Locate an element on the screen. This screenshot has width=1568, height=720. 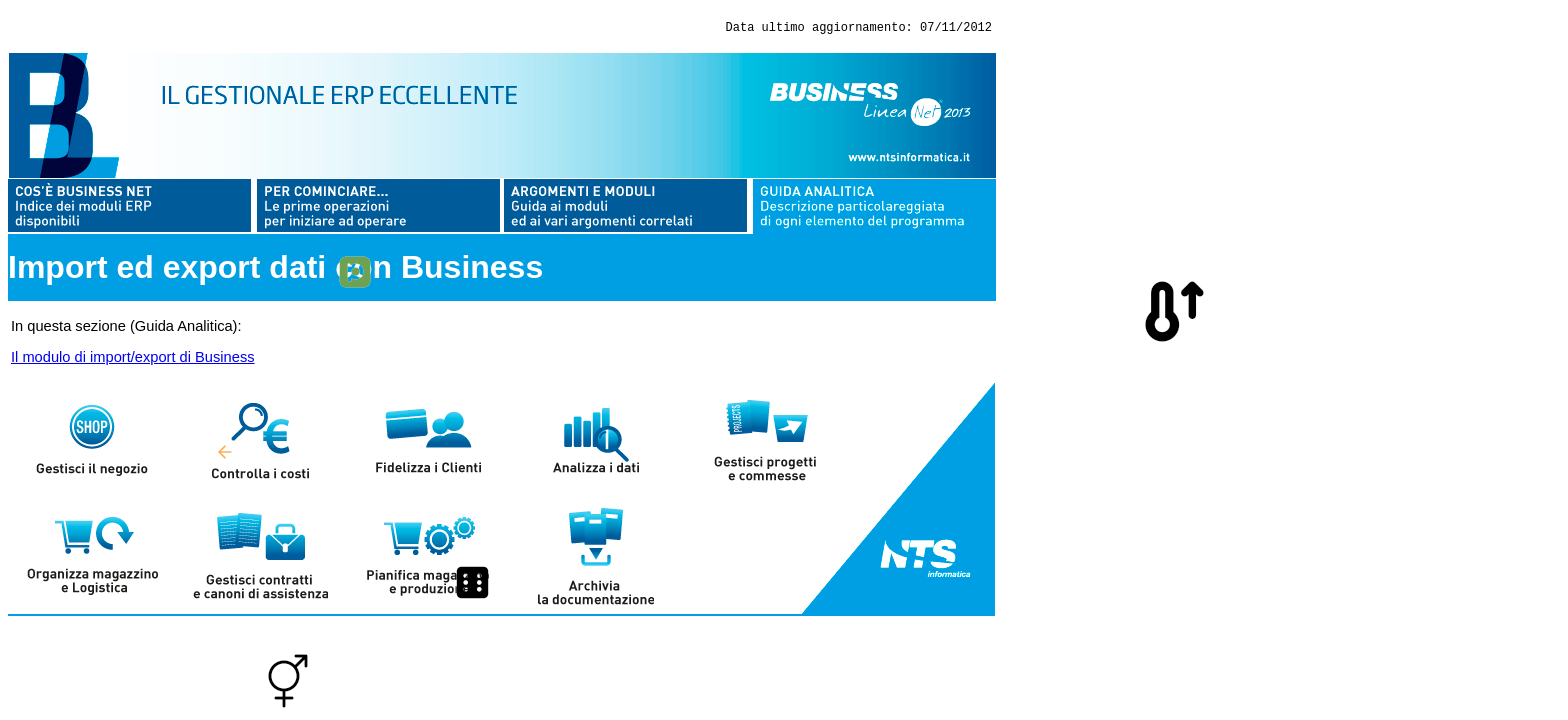
indicates rising temperature is located at coordinates (1173, 311).